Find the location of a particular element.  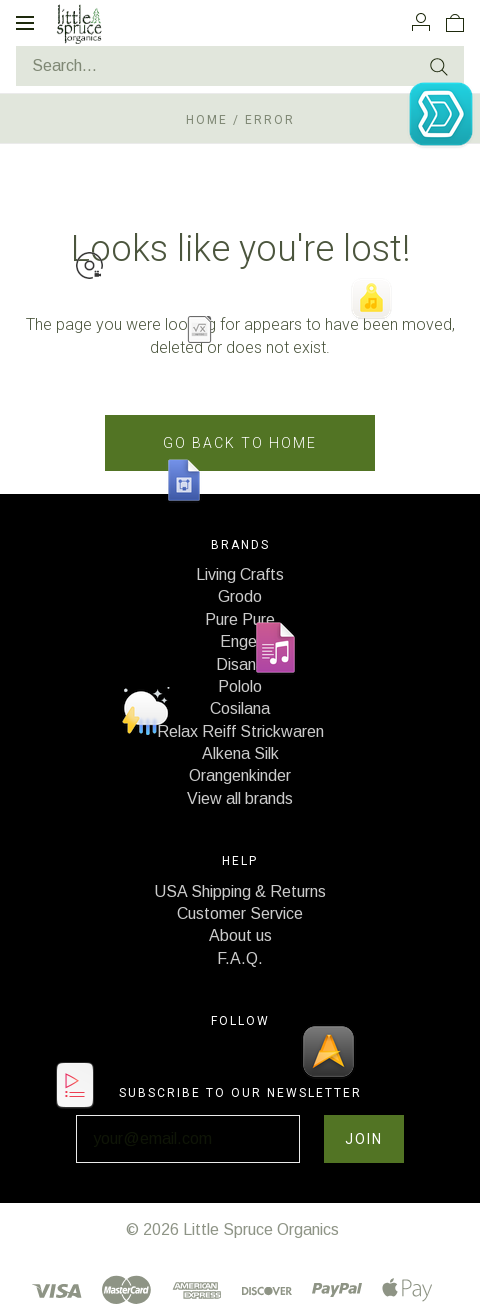

an mp3 playlist file is located at coordinates (75, 1085).